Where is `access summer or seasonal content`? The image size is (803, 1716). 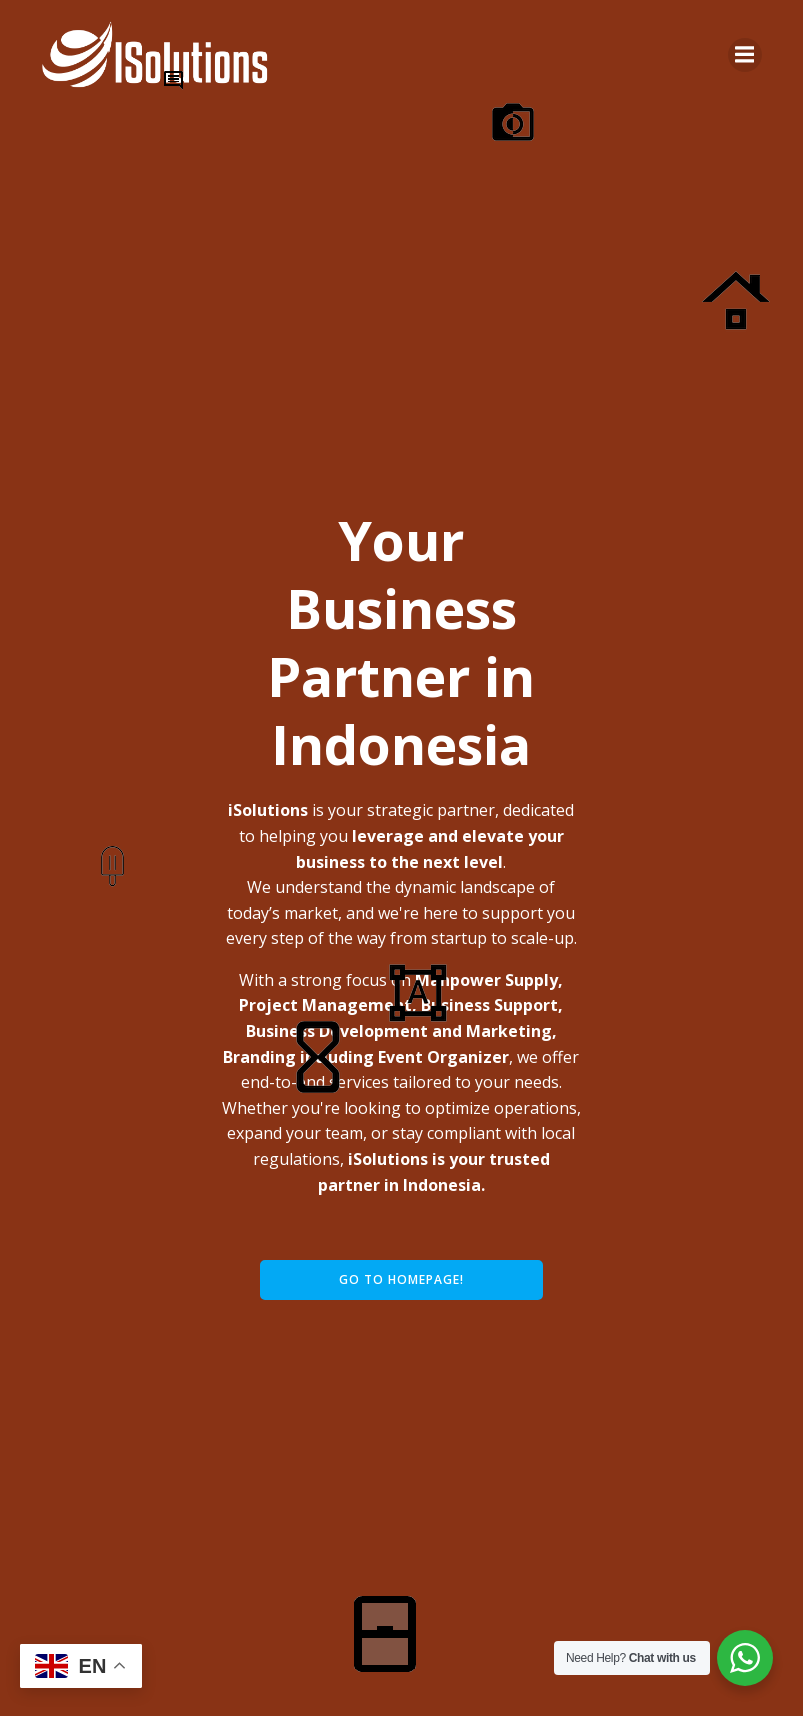 access summer or seasonal content is located at coordinates (112, 865).